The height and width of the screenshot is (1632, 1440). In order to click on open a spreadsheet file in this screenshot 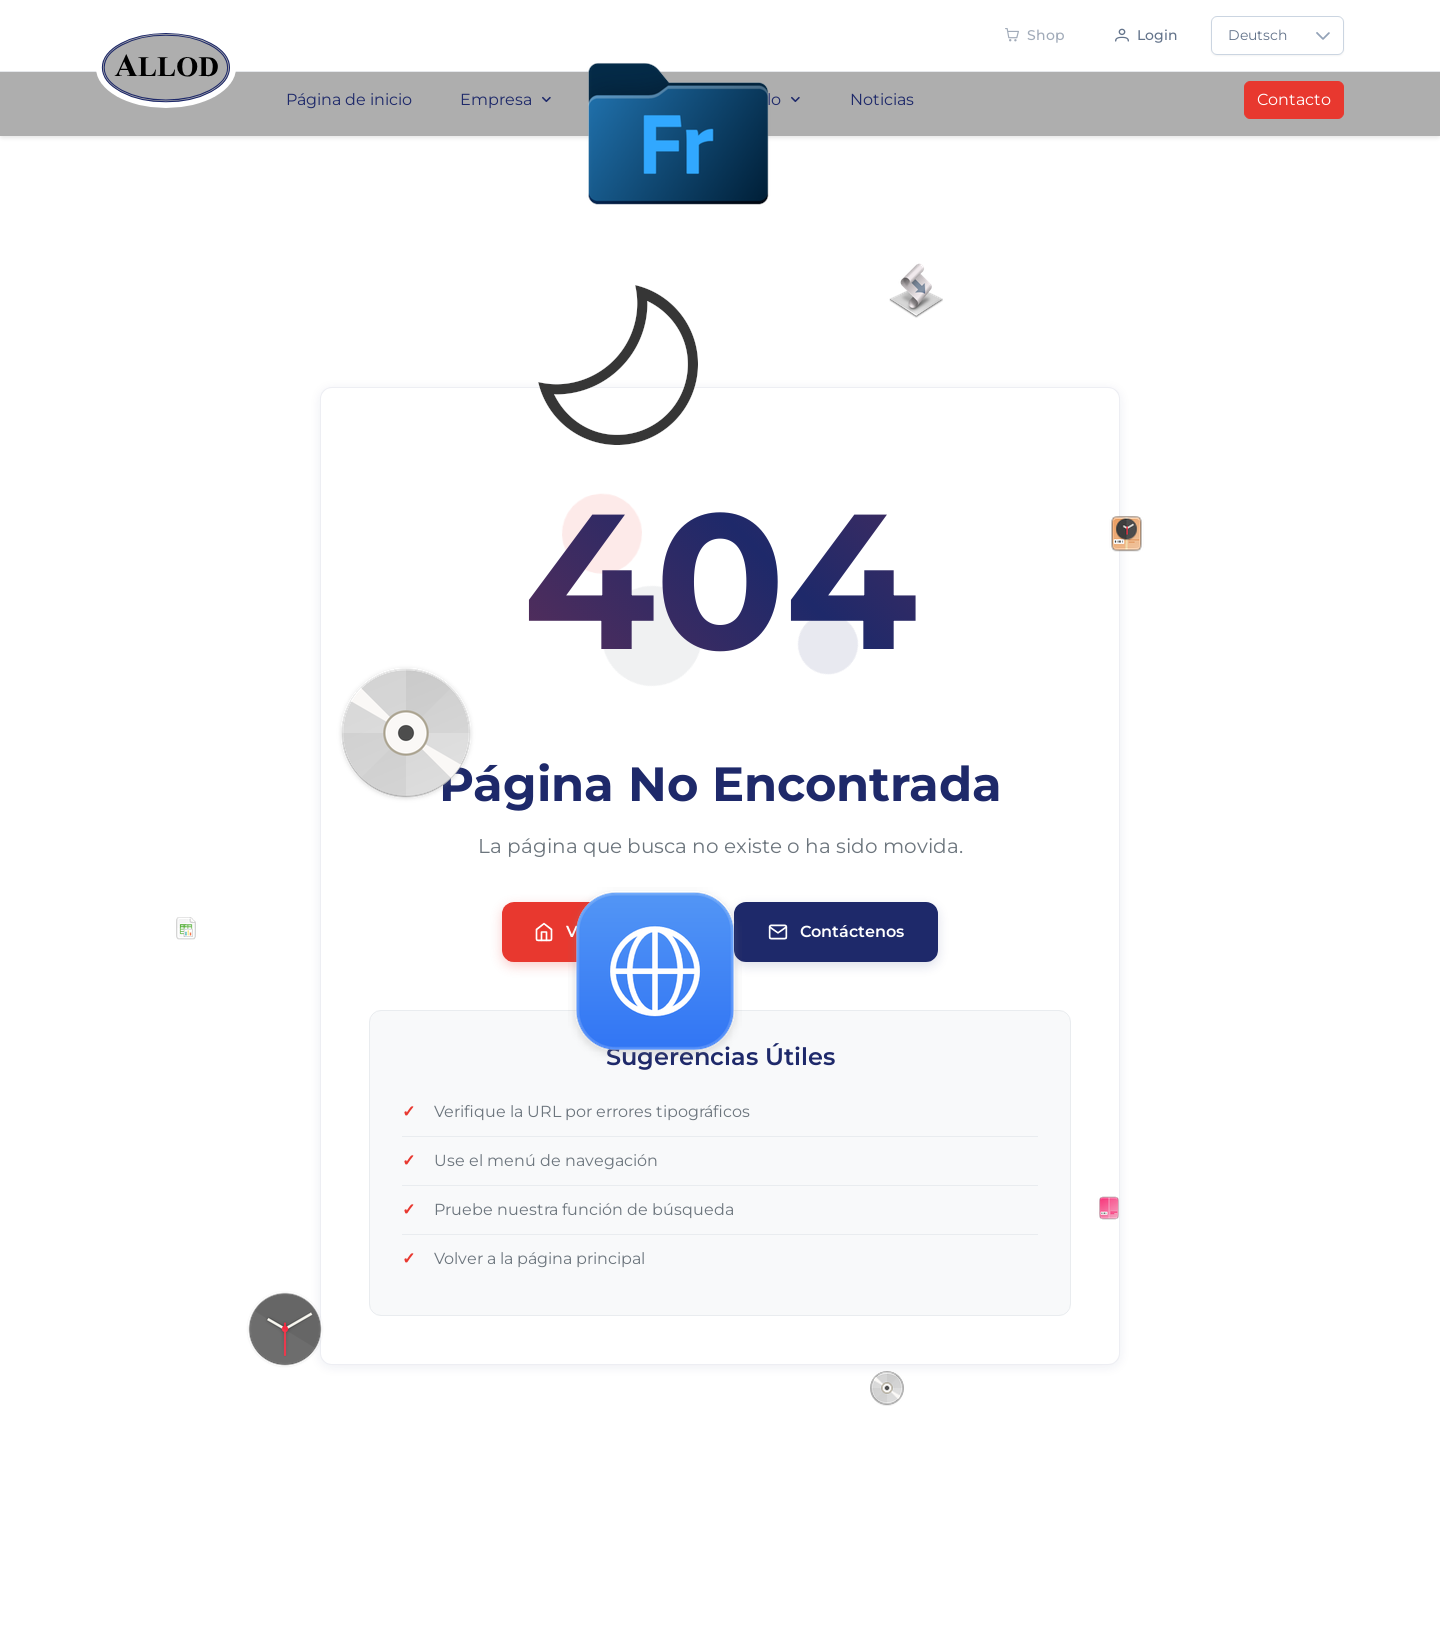, I will do `click(186, 928)`.